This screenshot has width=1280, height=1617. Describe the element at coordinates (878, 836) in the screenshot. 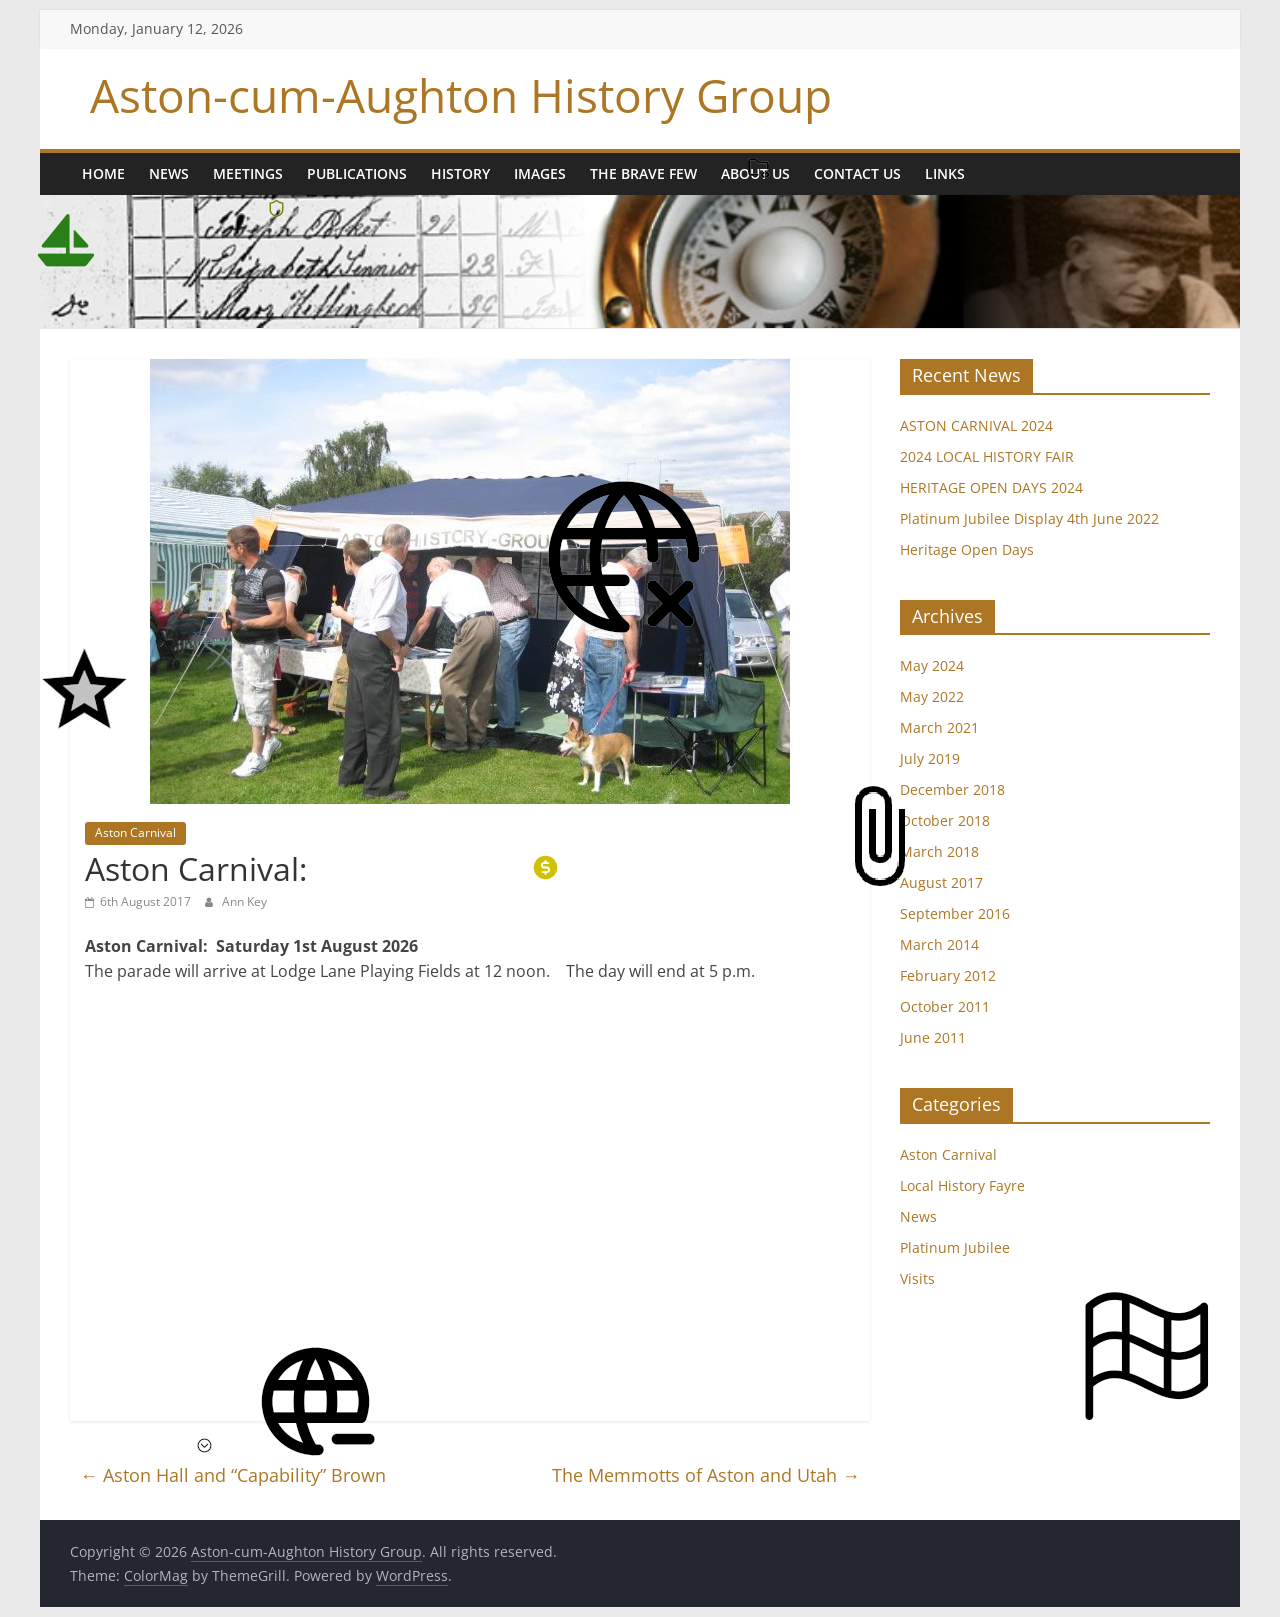

I see `attach a file to your message` at that location.